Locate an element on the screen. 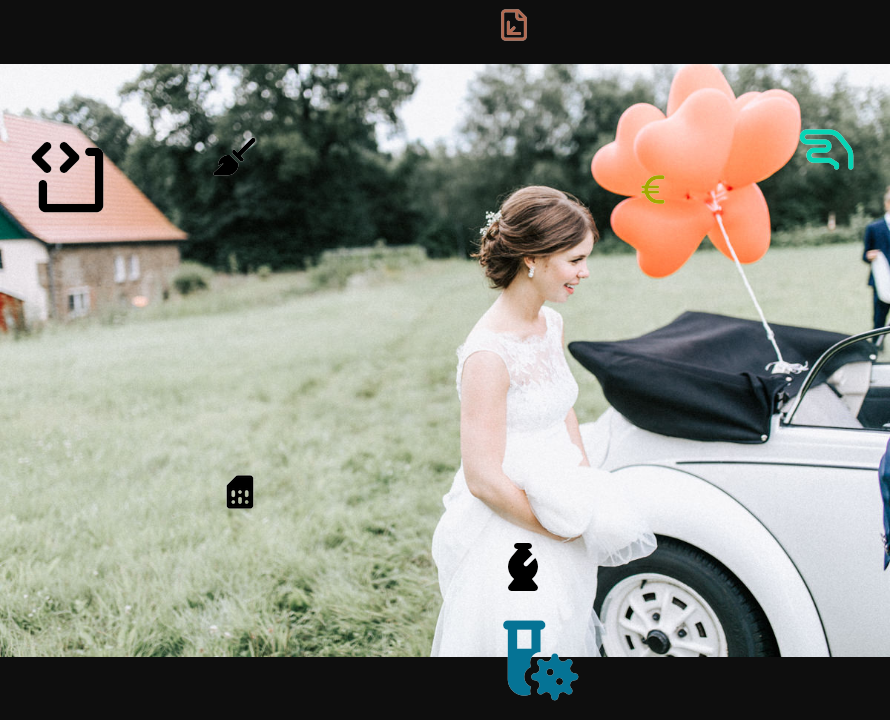 The width and height of the screenshot is (890, 720). represents the bishop piece in a chess game is located at coordinates (523, 567).